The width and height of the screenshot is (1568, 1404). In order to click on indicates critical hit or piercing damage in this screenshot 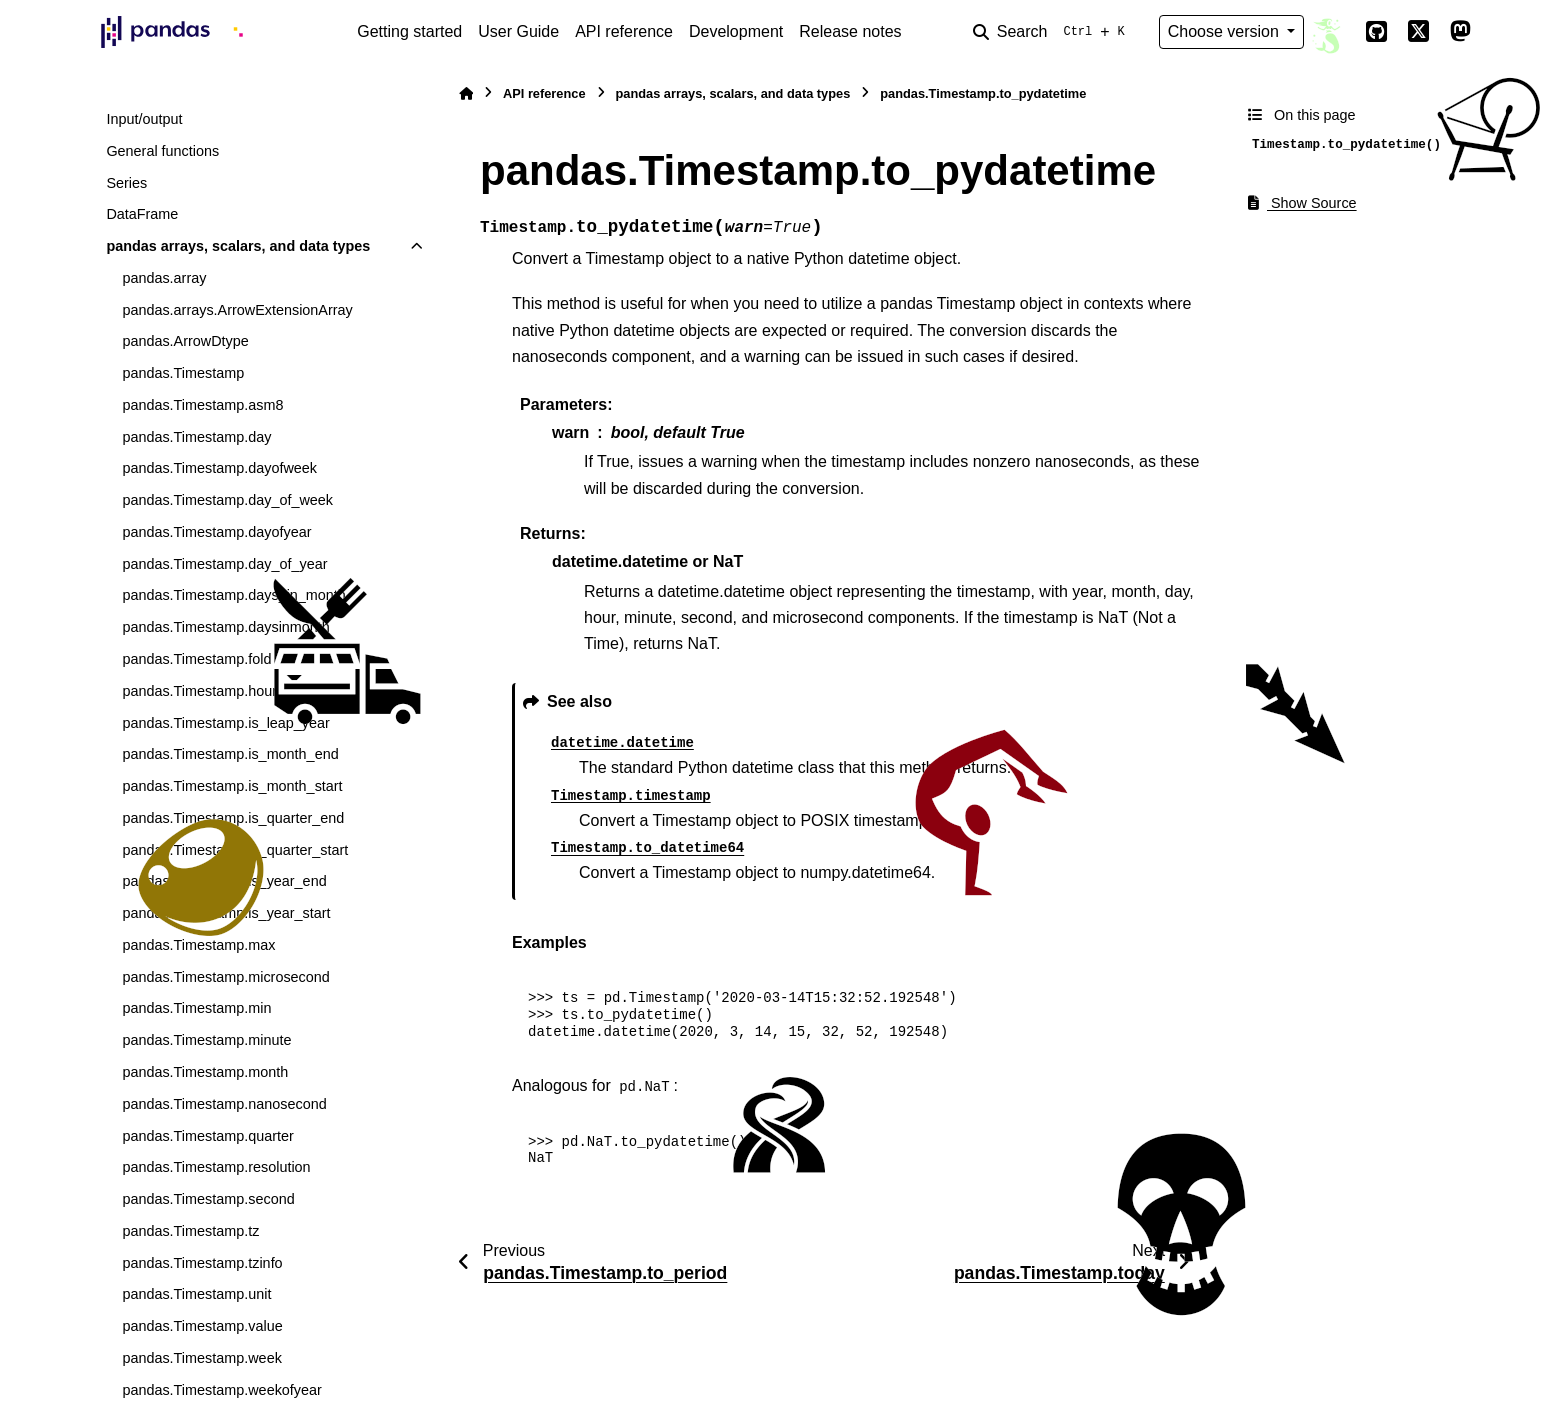, I will do `click(1296, 714)`.